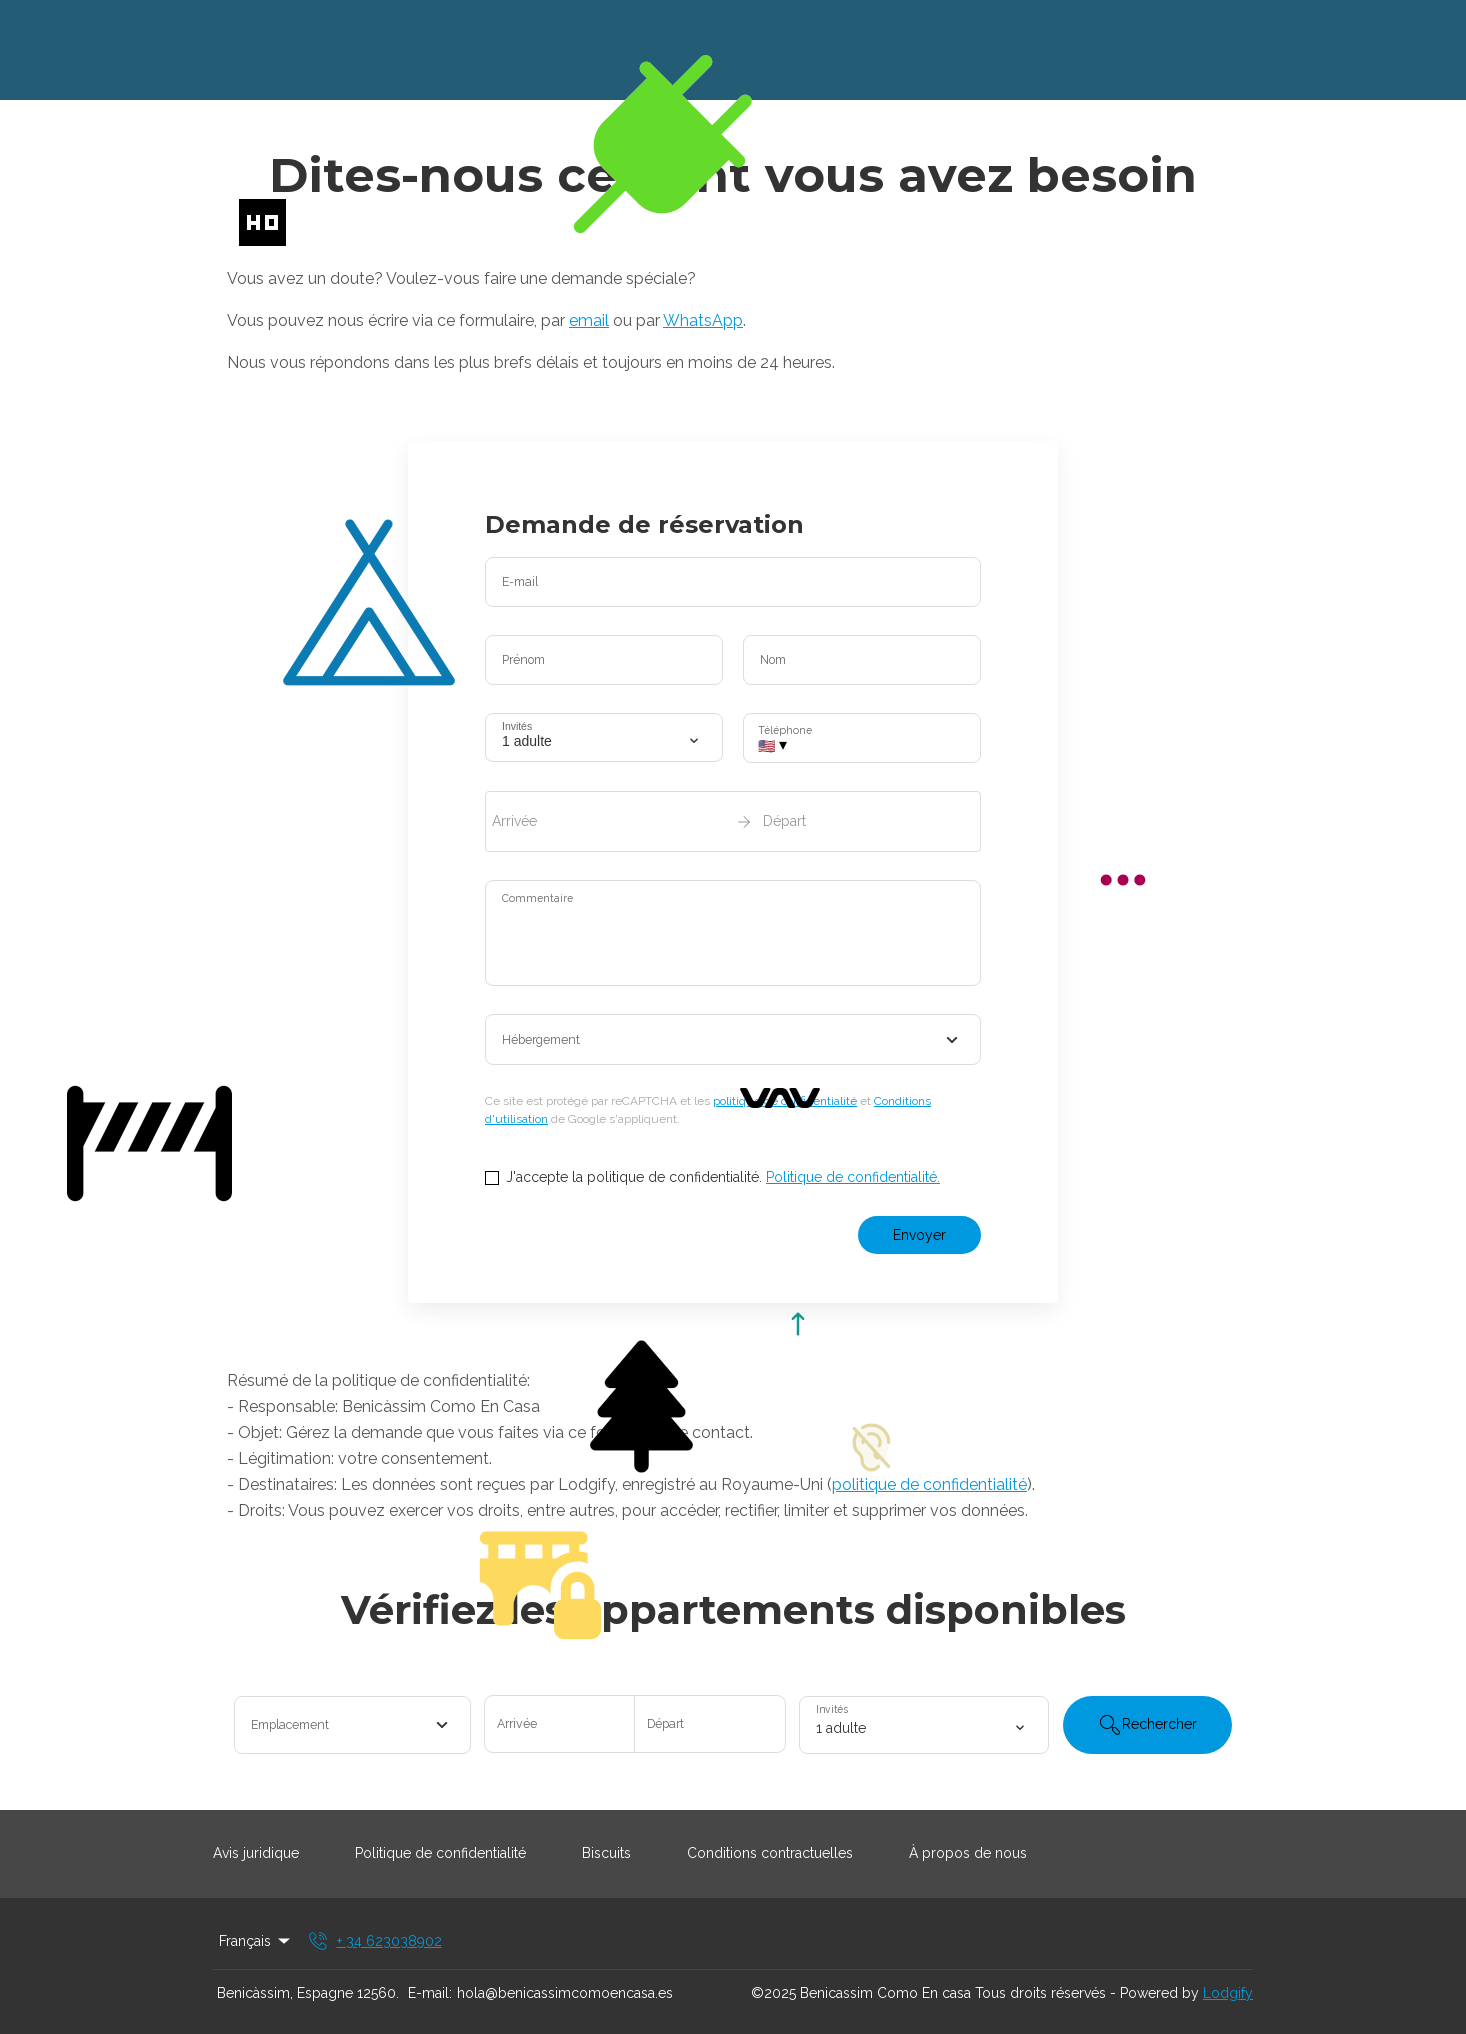 This screenshot has height=2034, width=1466. What do you see at coordinates (871, 1447) in the screenshot?
I see `mute audio or disable sound` at bounding box center [871, 1447].